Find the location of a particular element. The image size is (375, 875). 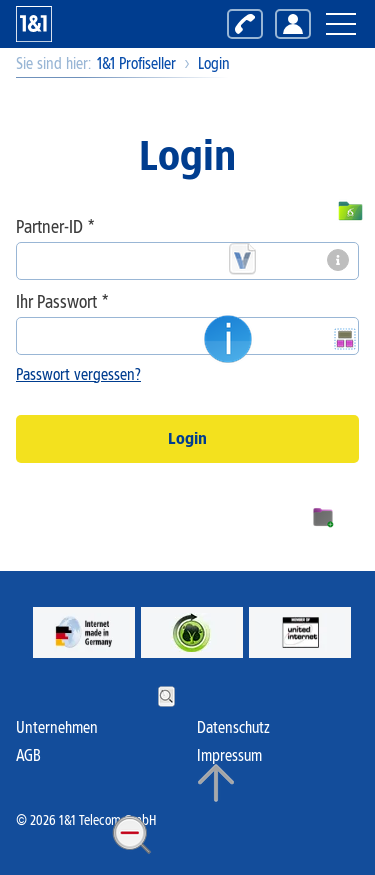

open your GameJolt games folder is located at coordinates (350, 211).